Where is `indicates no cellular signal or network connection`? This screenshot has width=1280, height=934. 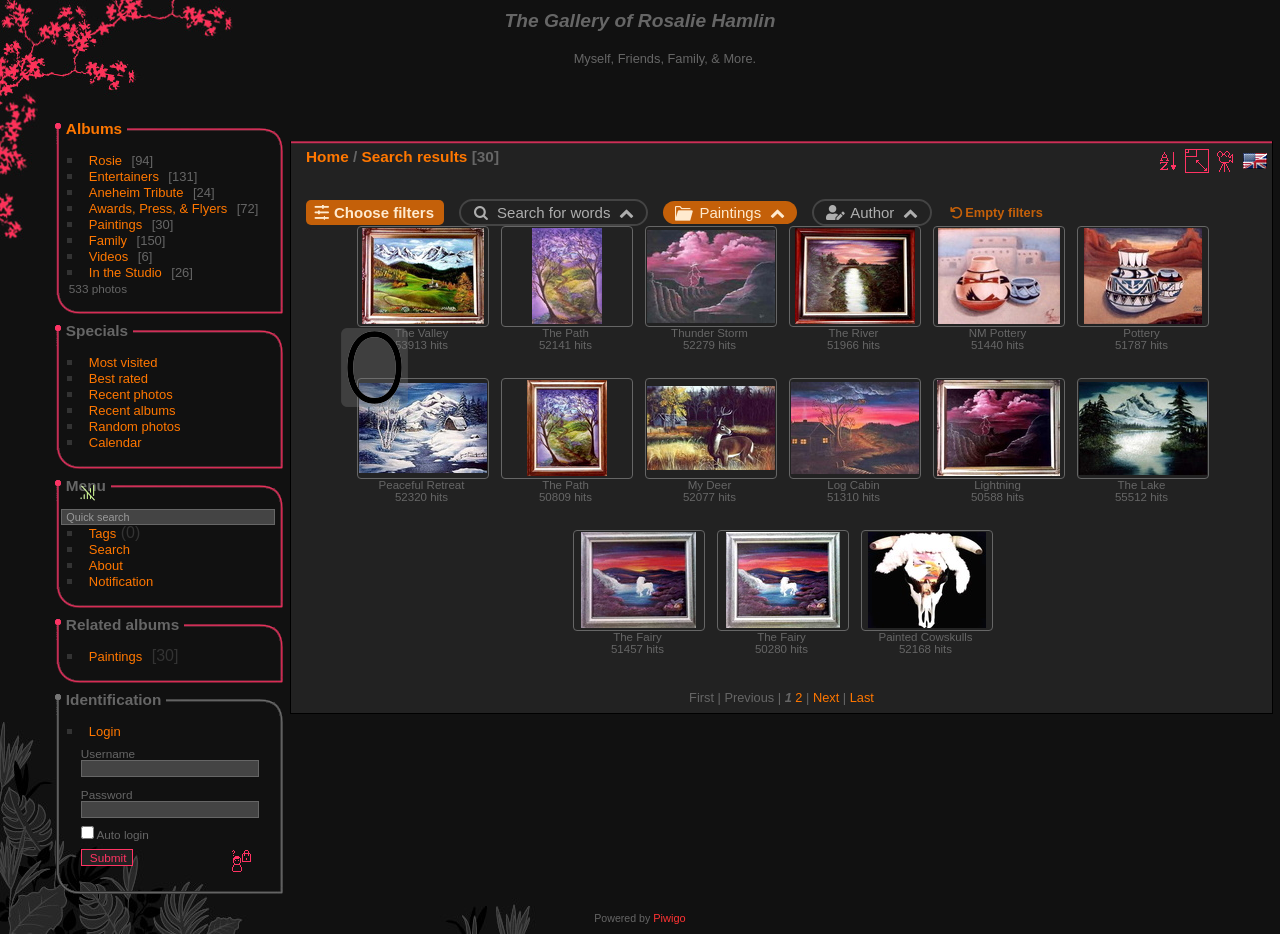 indicates no cellular signal or network connection is located at coordinates (88, 493).